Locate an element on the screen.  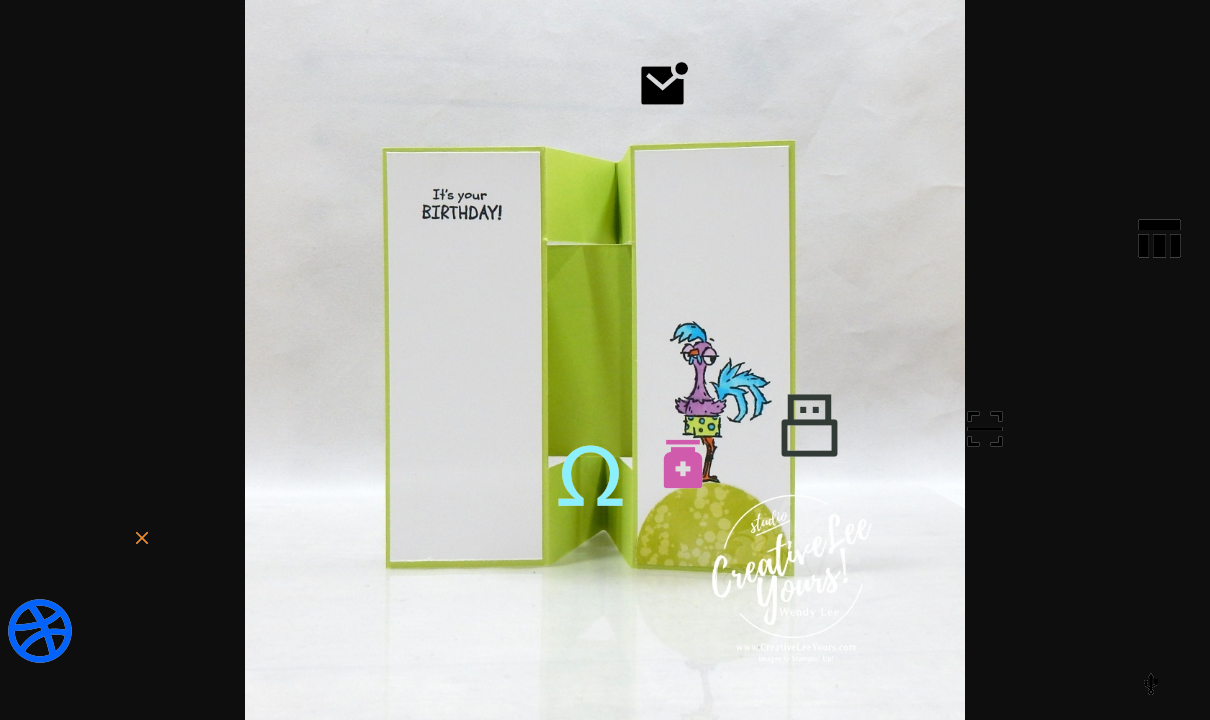
view medication information is located at coordinates (683, 464).